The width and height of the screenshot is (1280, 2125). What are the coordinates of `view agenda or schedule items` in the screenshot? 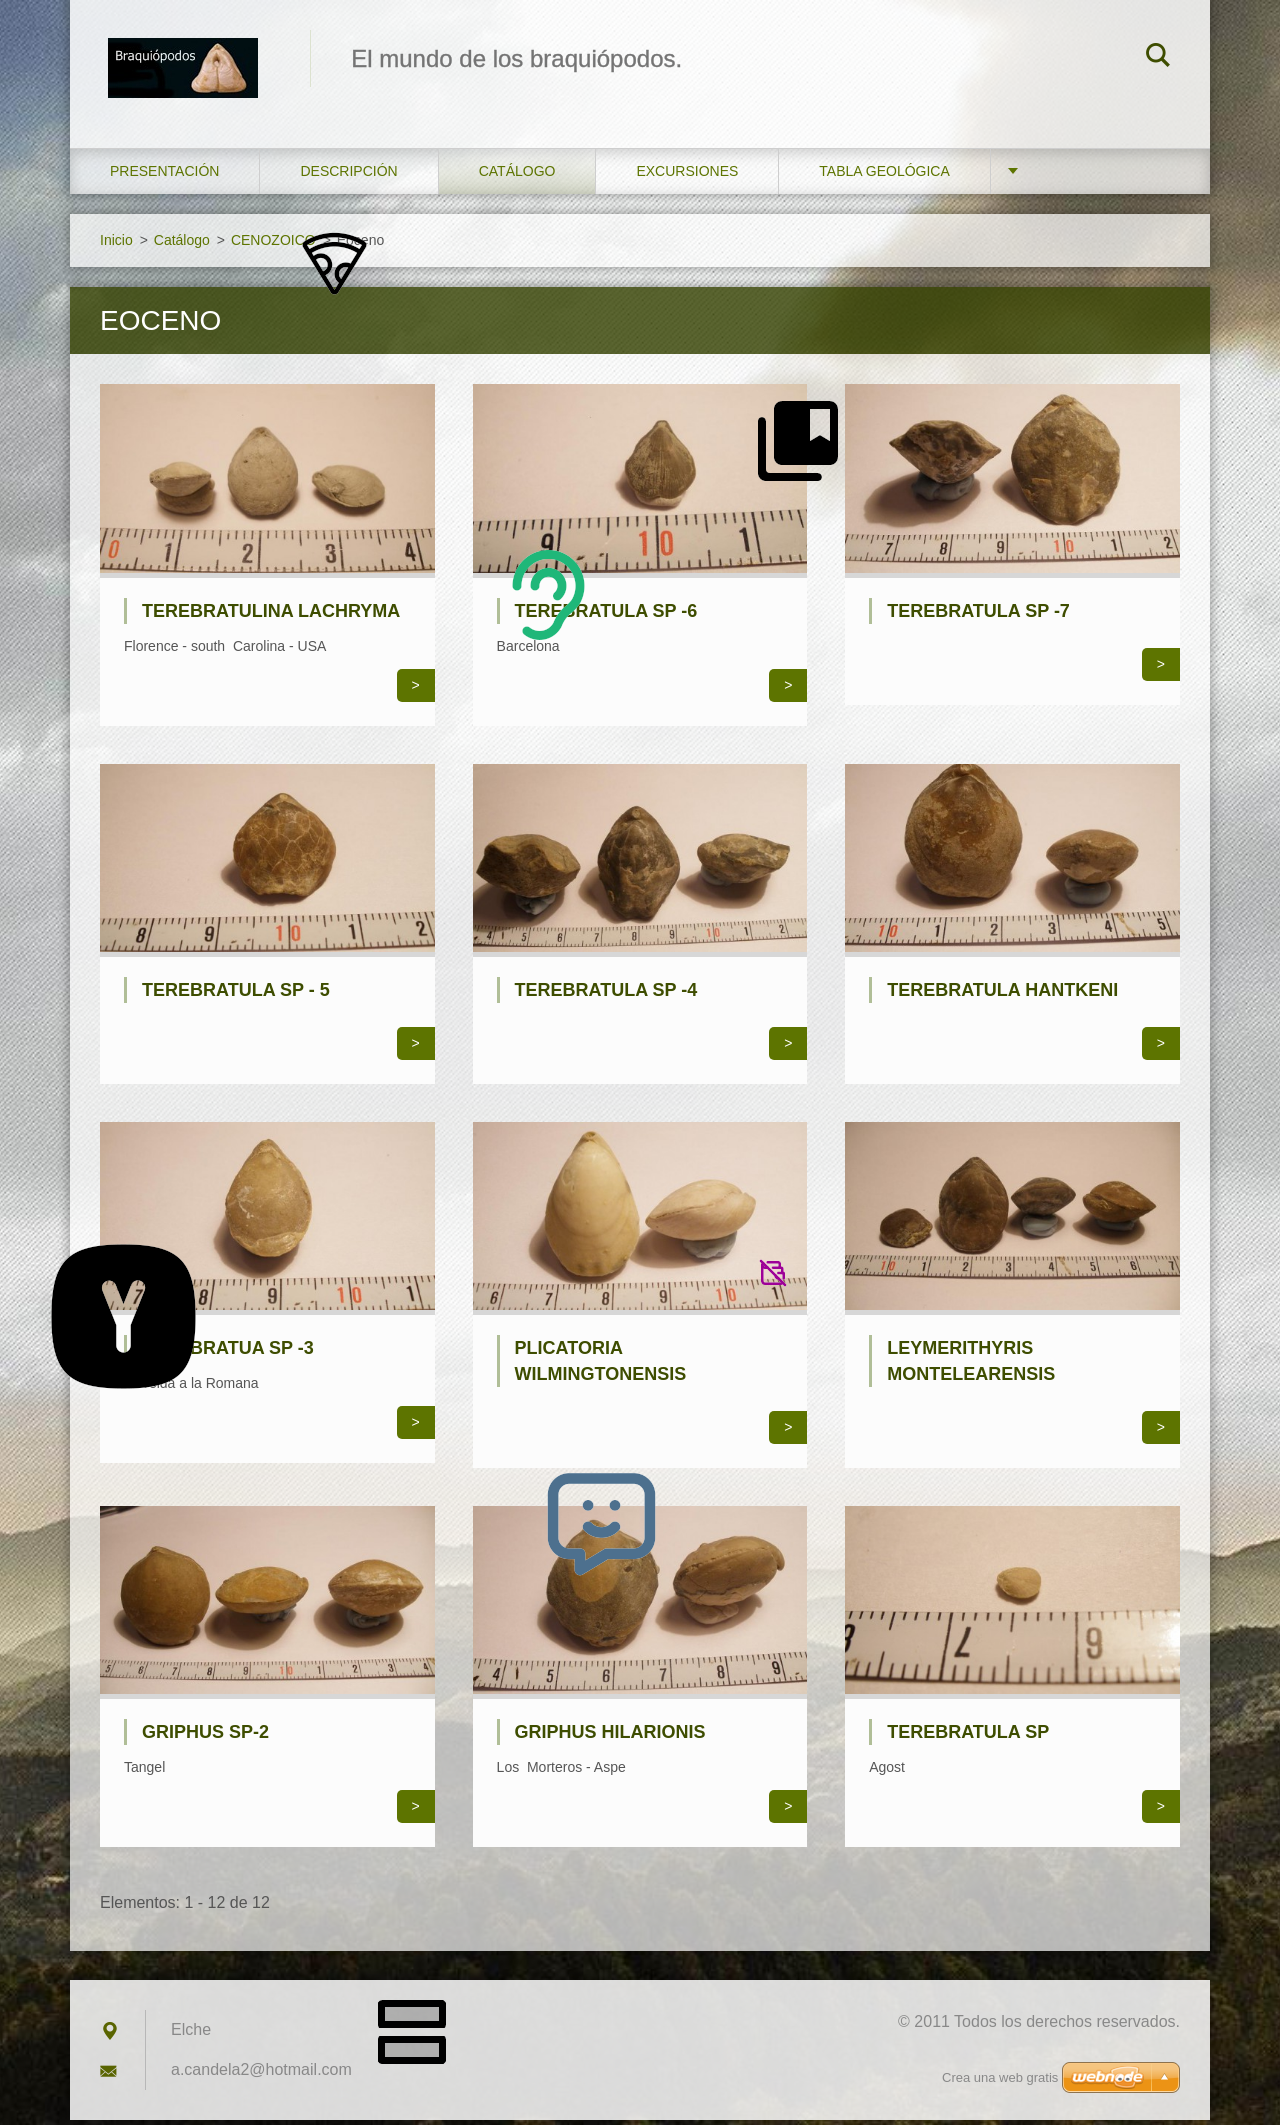 It's located at (414, 2032).